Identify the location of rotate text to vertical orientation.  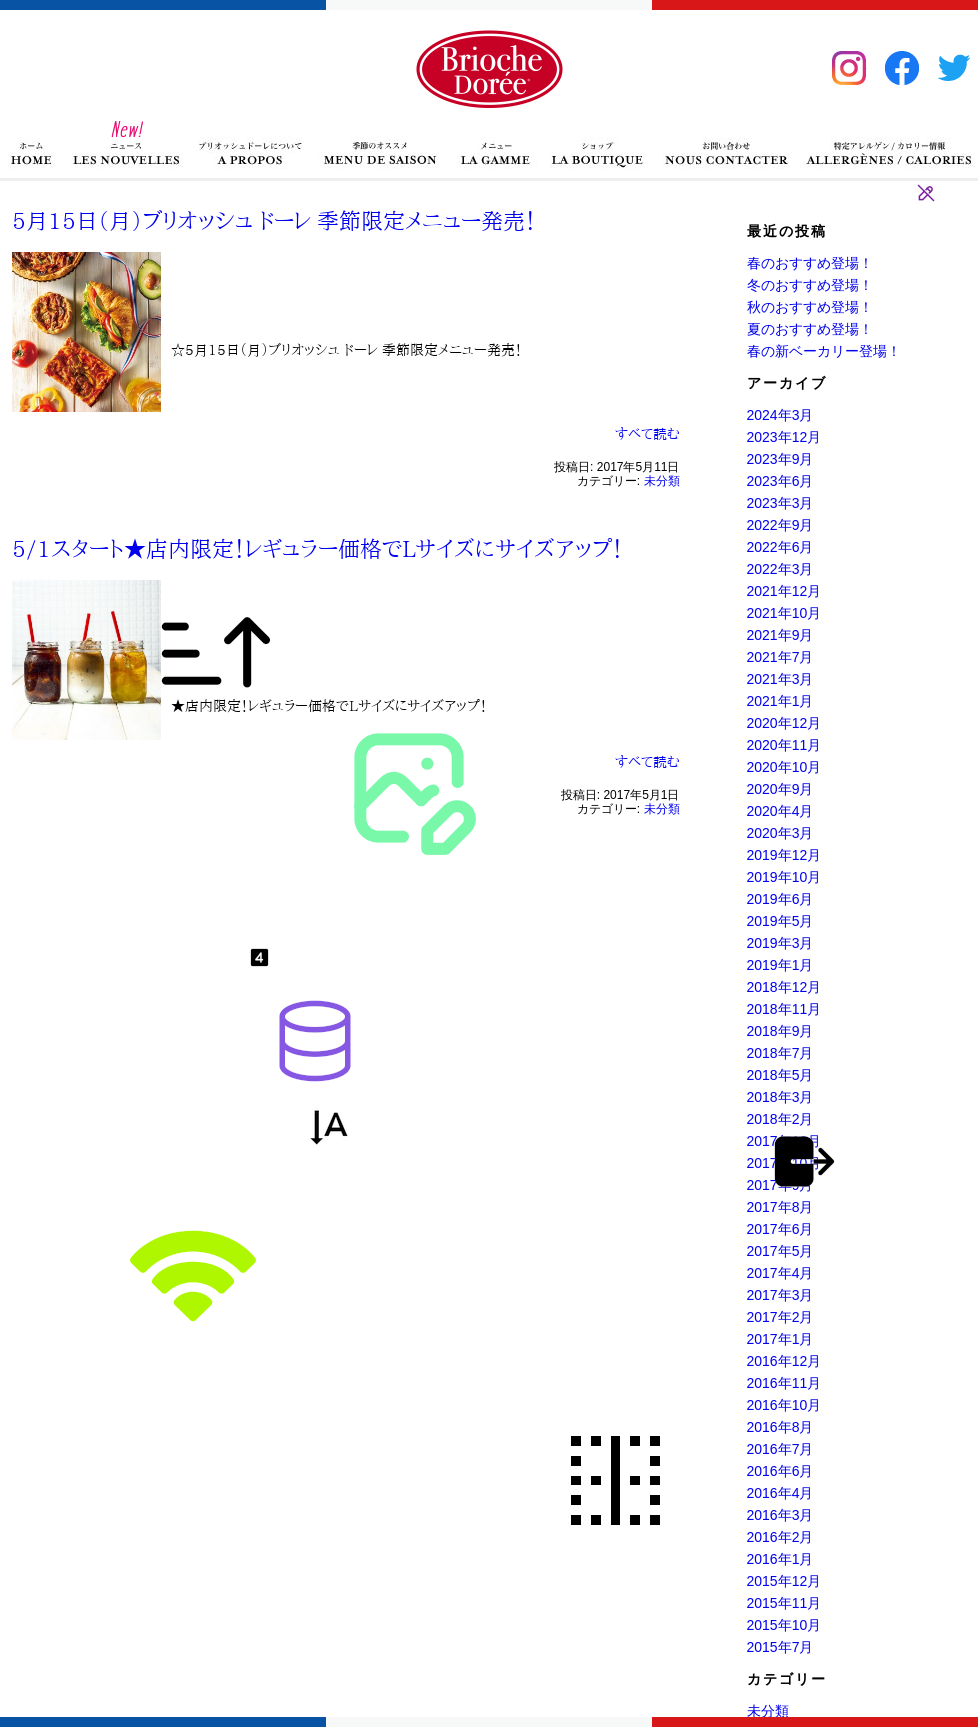
(329, 1127).